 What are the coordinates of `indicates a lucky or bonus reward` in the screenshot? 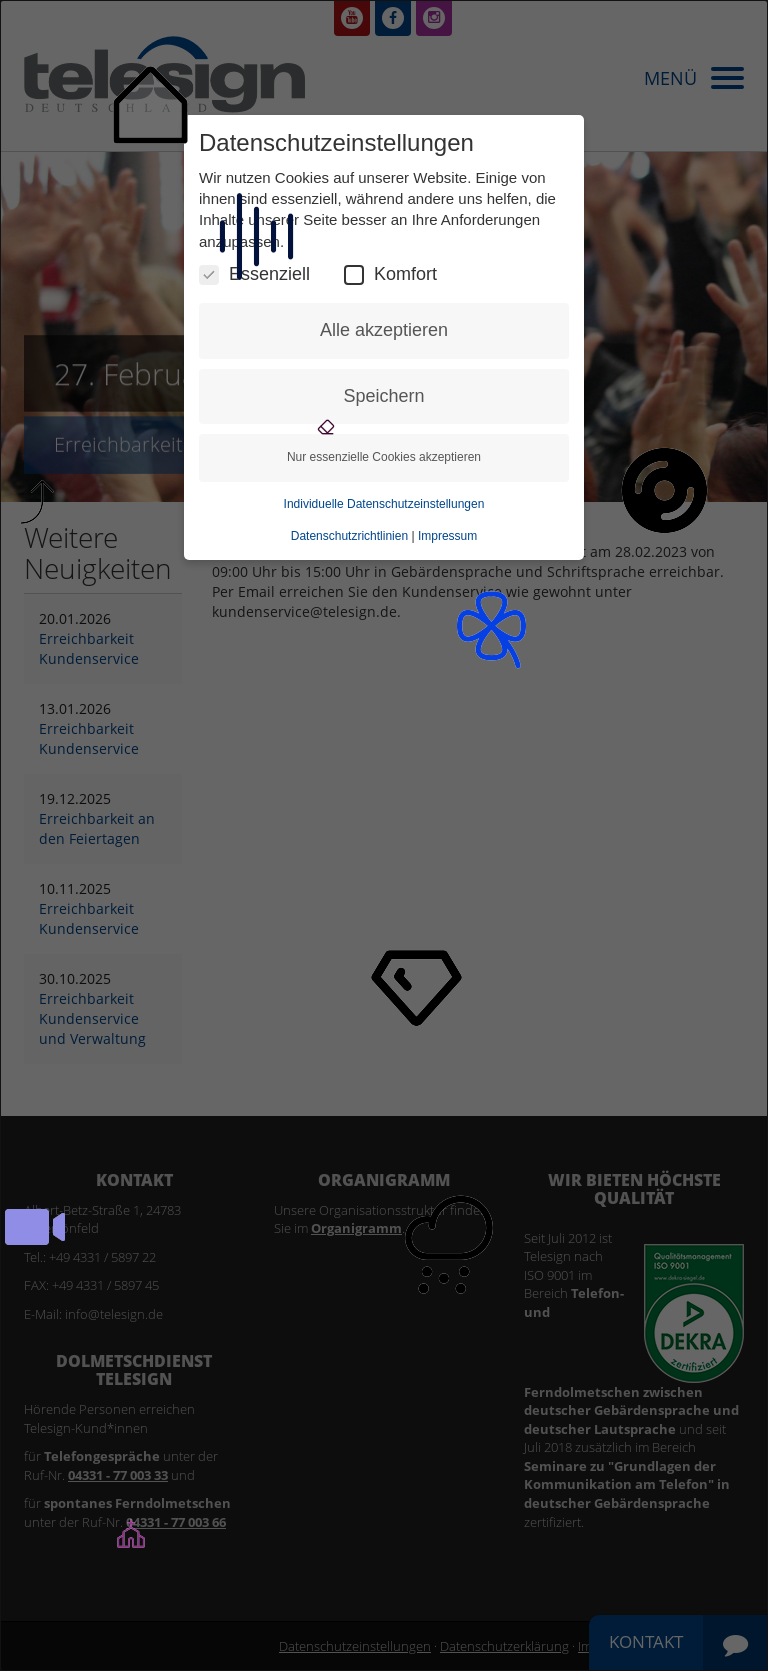 It's located at (491, 628).